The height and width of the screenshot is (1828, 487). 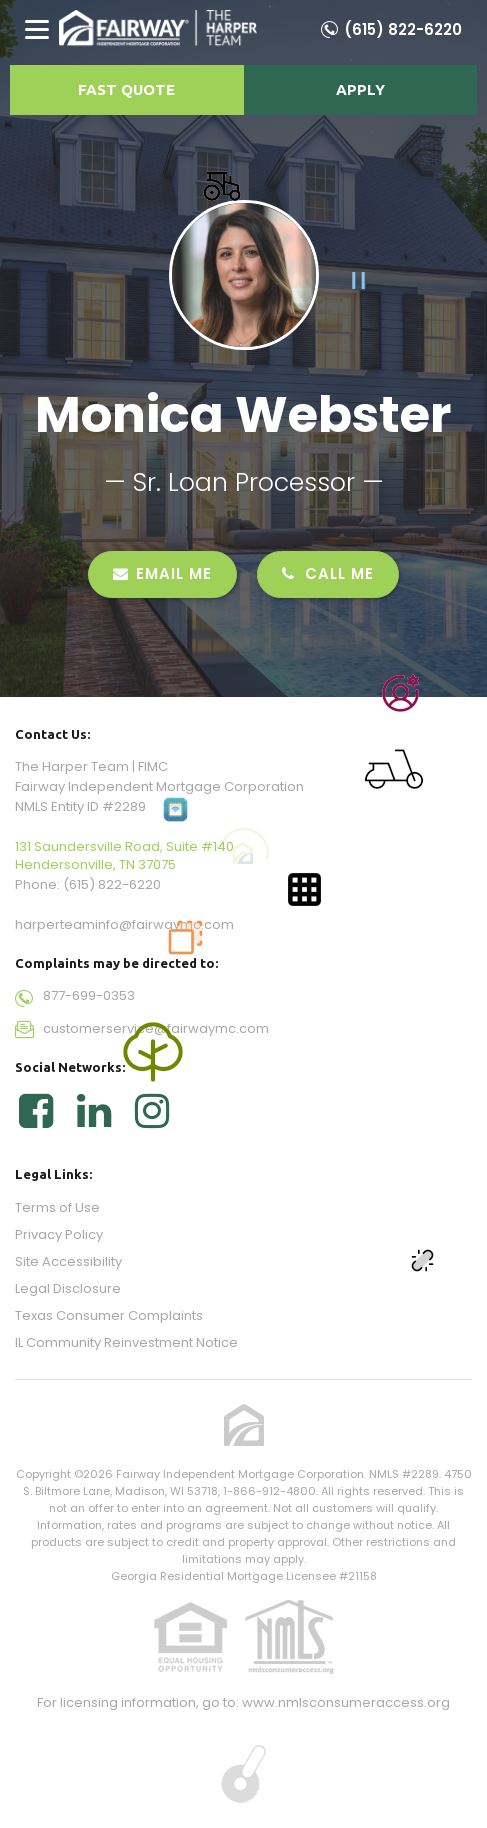 I want to click on switch to grid view, so click(x=304, y=889).